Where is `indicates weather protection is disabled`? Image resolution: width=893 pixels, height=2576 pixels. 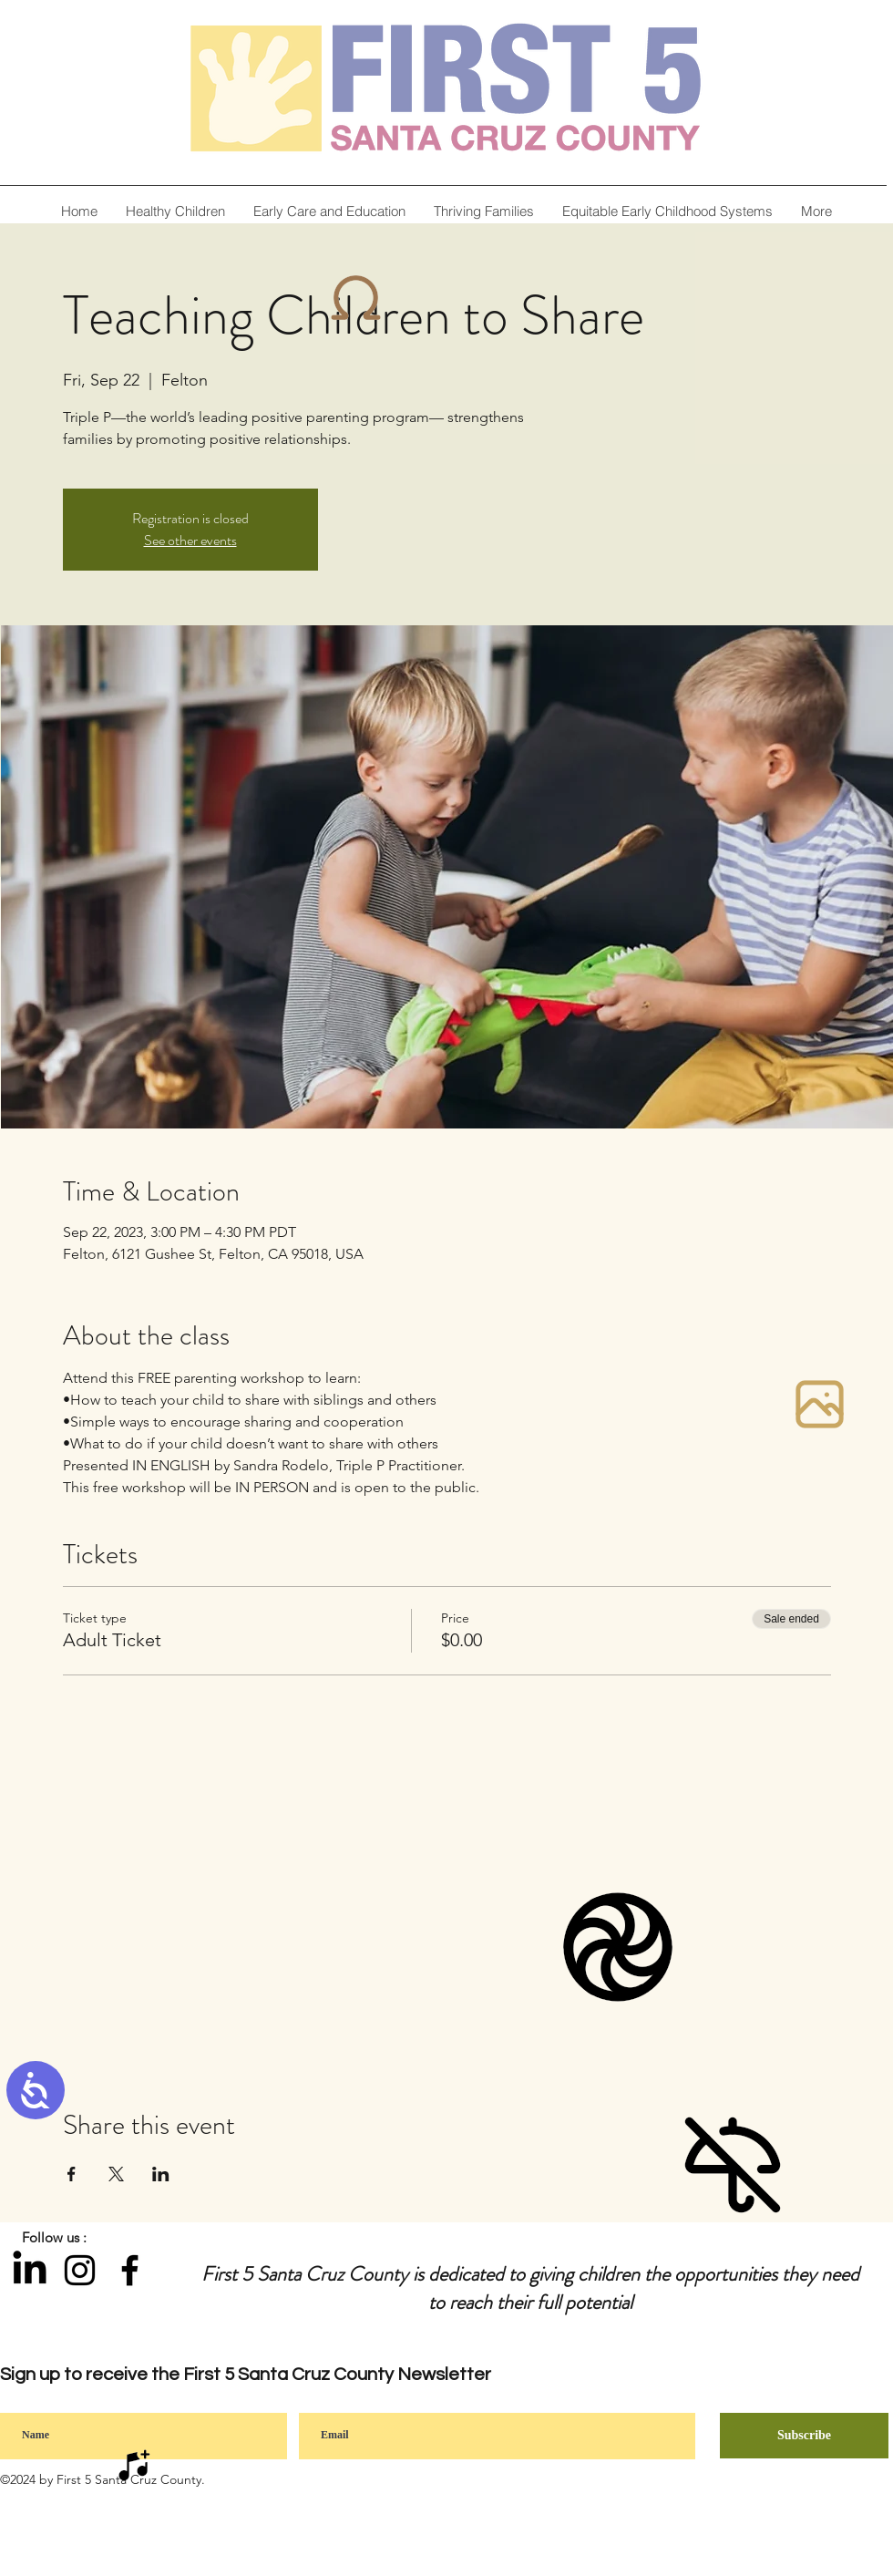 indicates weather protection is disabled is located at coordinates (733, 2165).